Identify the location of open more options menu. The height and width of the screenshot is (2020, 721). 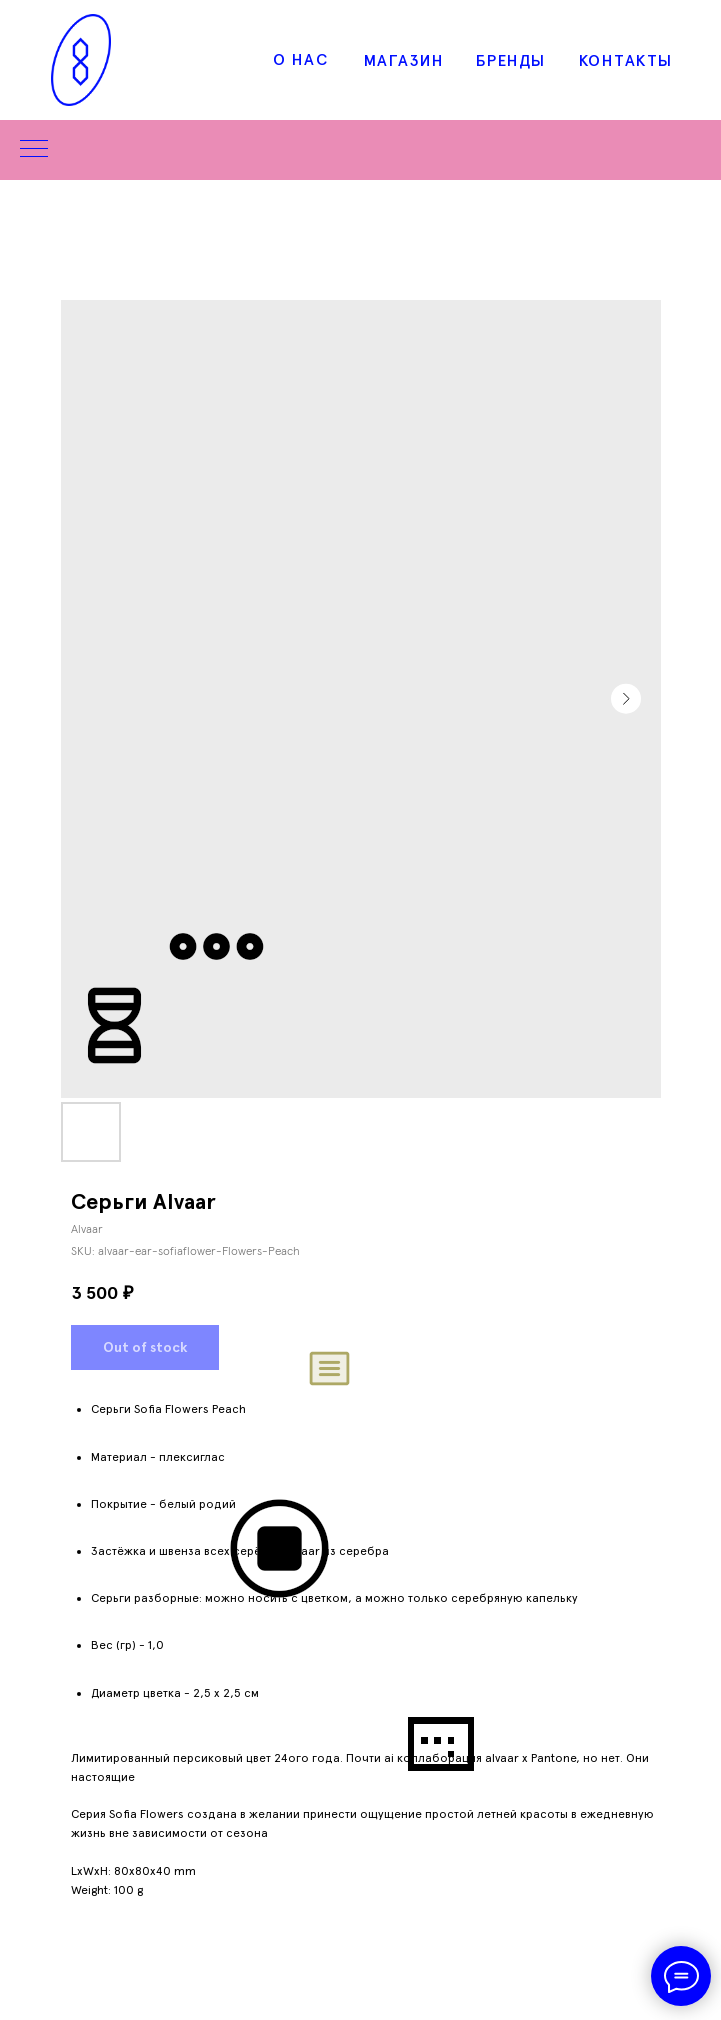
(216, 946).